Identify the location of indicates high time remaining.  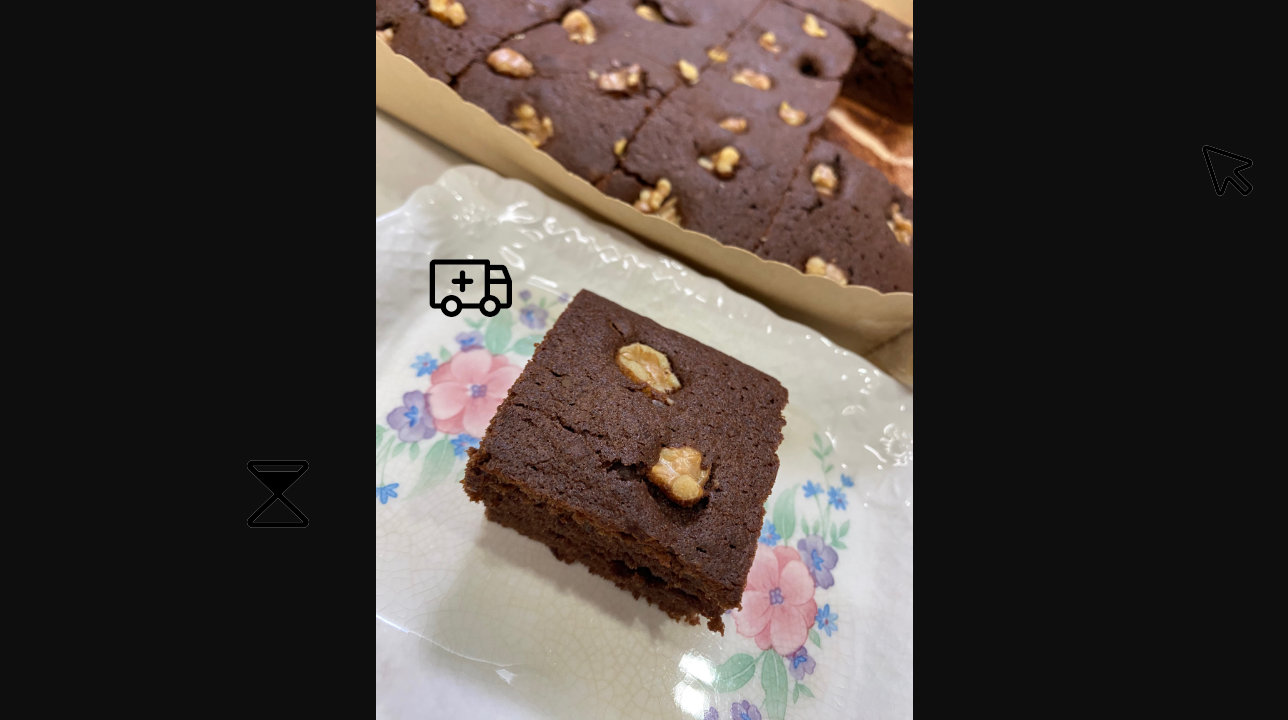
(278, 494).